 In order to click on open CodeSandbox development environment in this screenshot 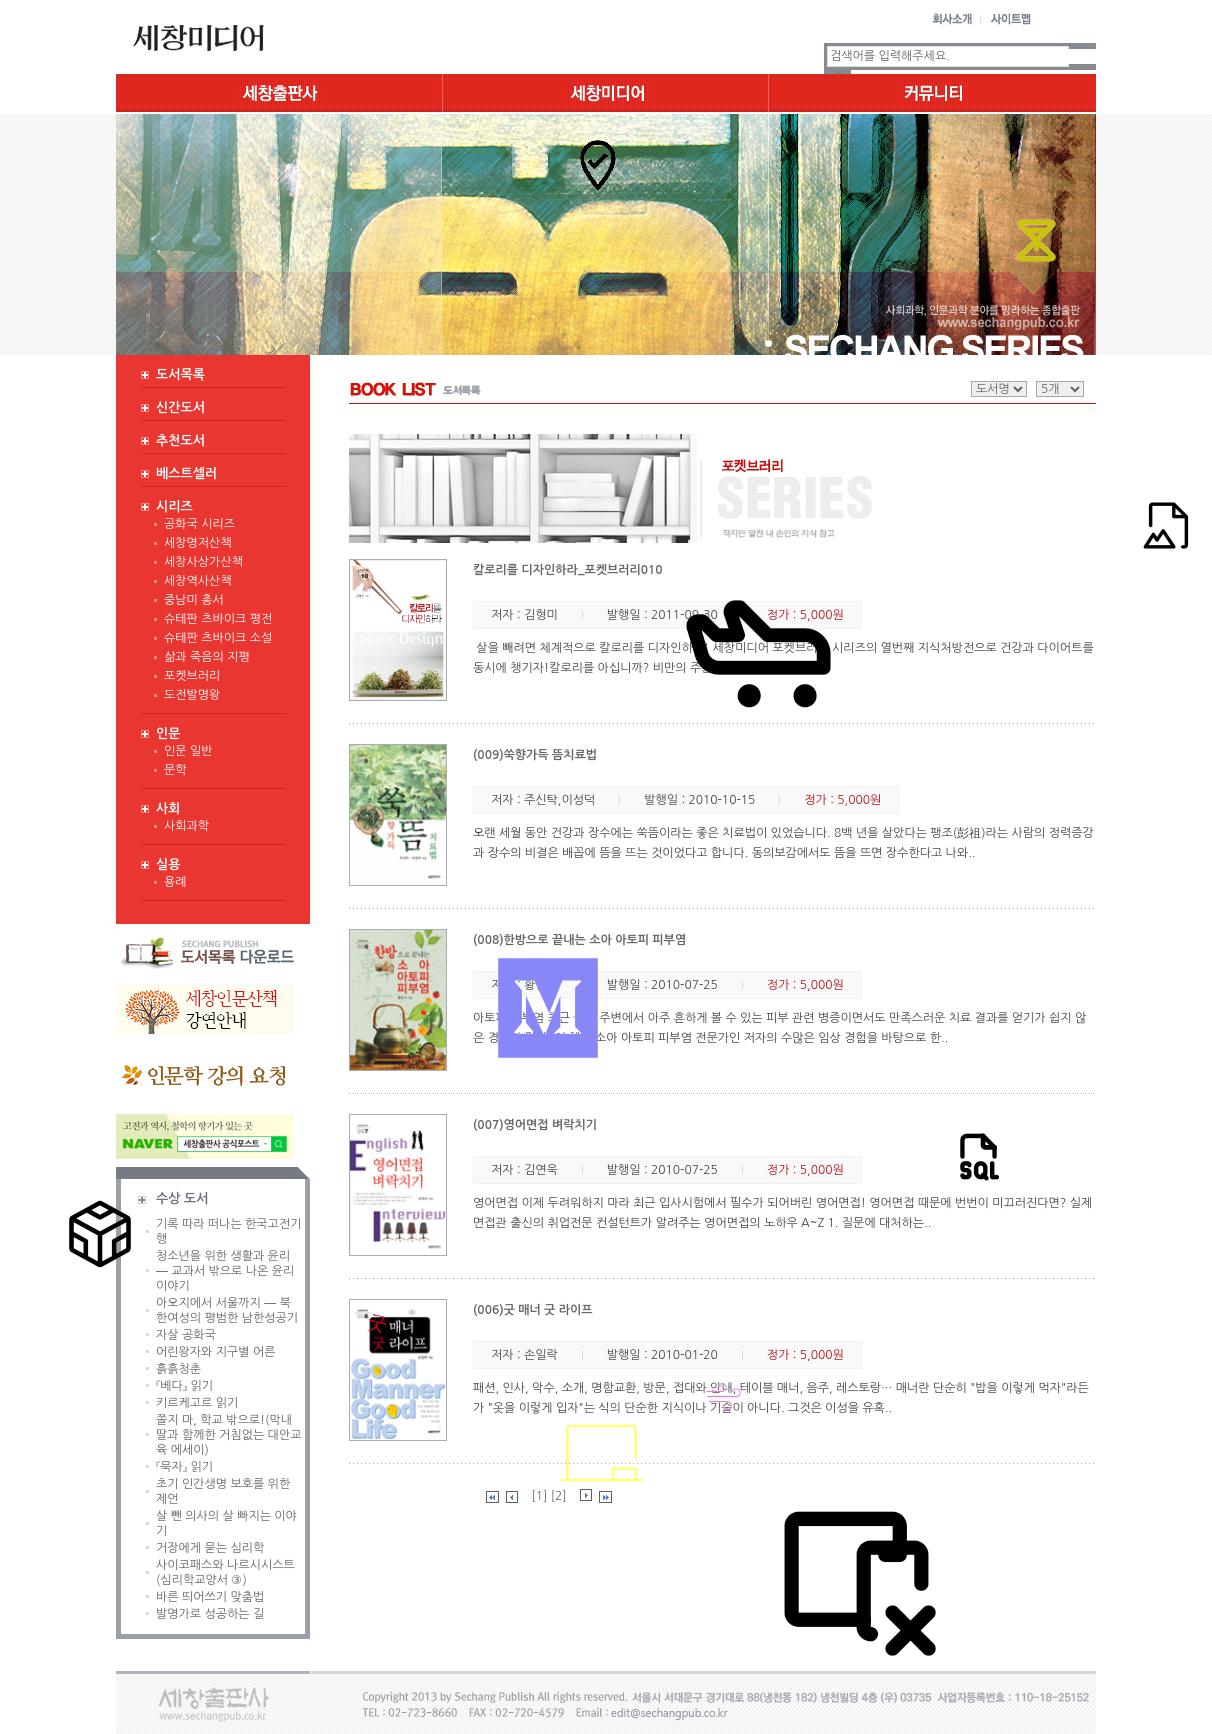, I will do `click(100, 1234)`.